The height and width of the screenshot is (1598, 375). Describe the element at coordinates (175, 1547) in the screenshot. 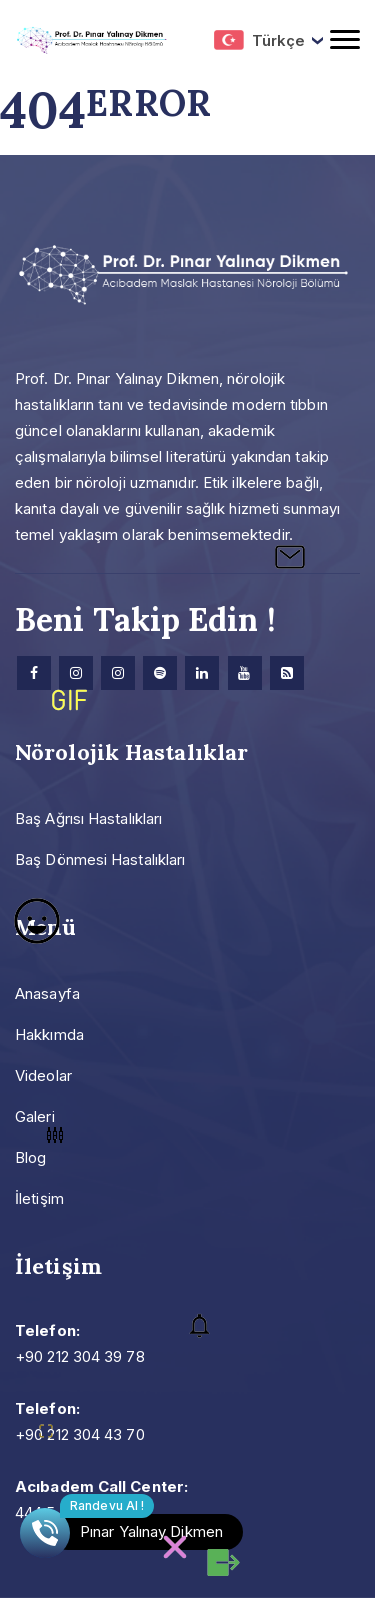

I see `close the current window or dialog` at that location.